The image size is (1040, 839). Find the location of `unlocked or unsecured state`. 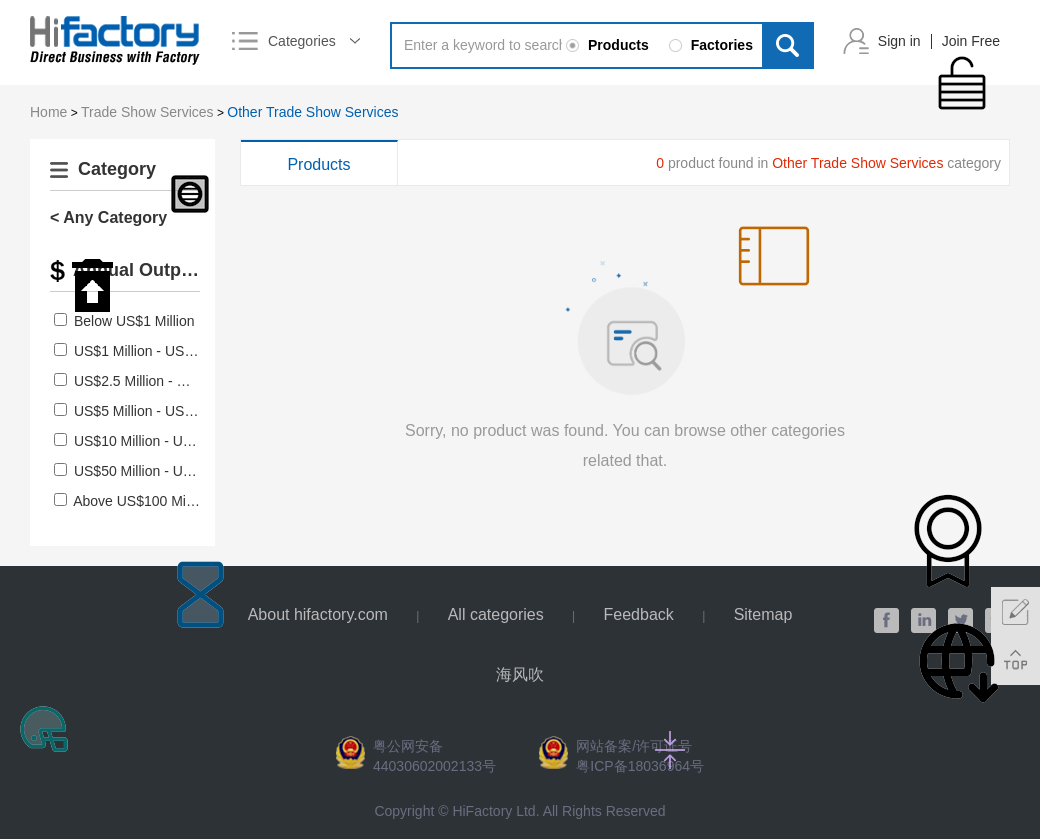

unlocked or unsecured state is located at coordinates (962, 86).